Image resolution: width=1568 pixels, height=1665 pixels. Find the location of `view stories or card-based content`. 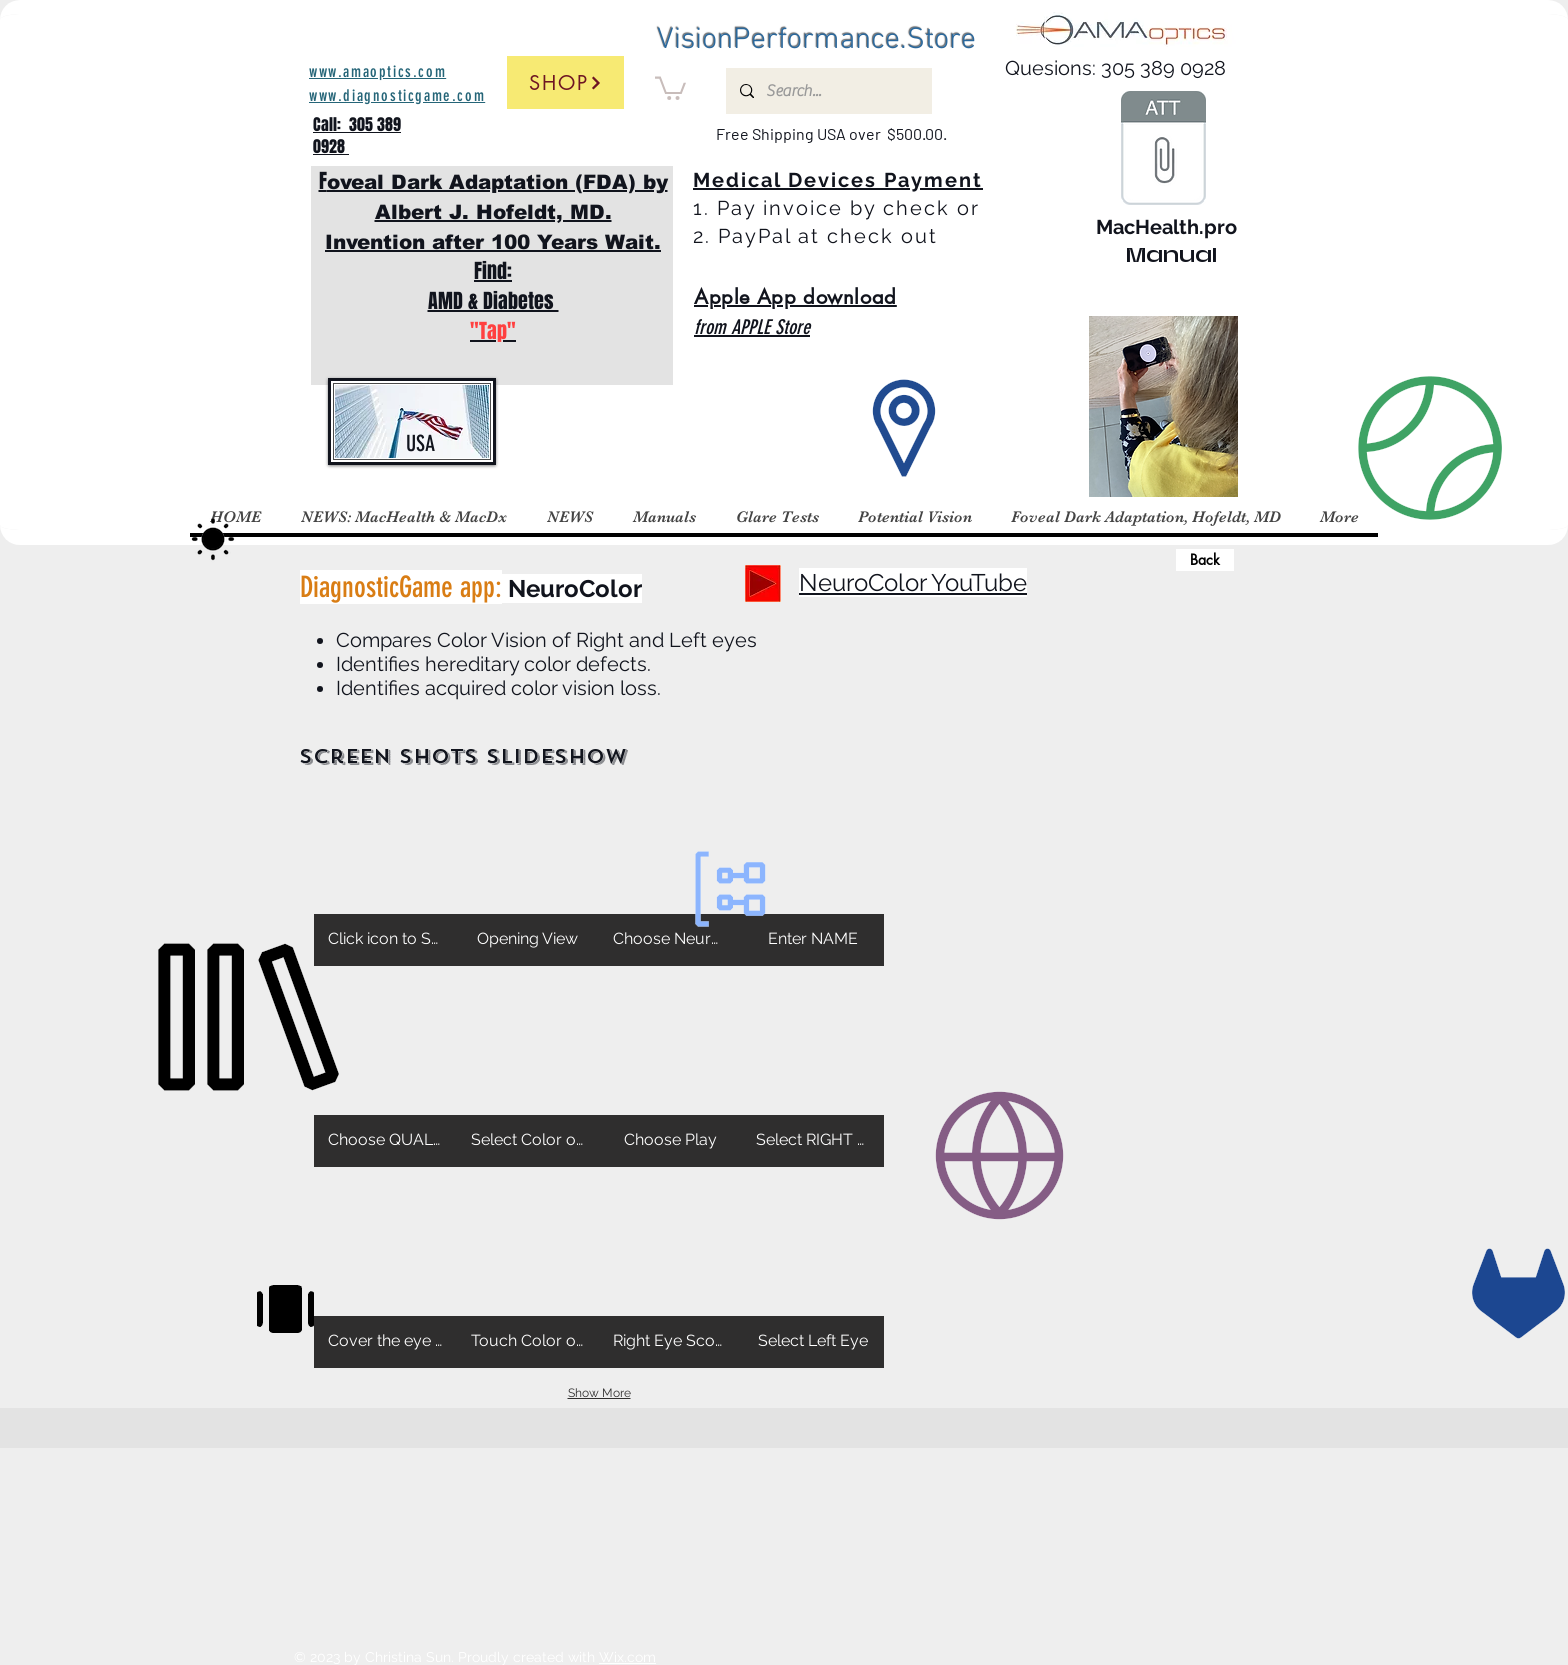

view stories or card-based content is located at coordinates (285, 1310).